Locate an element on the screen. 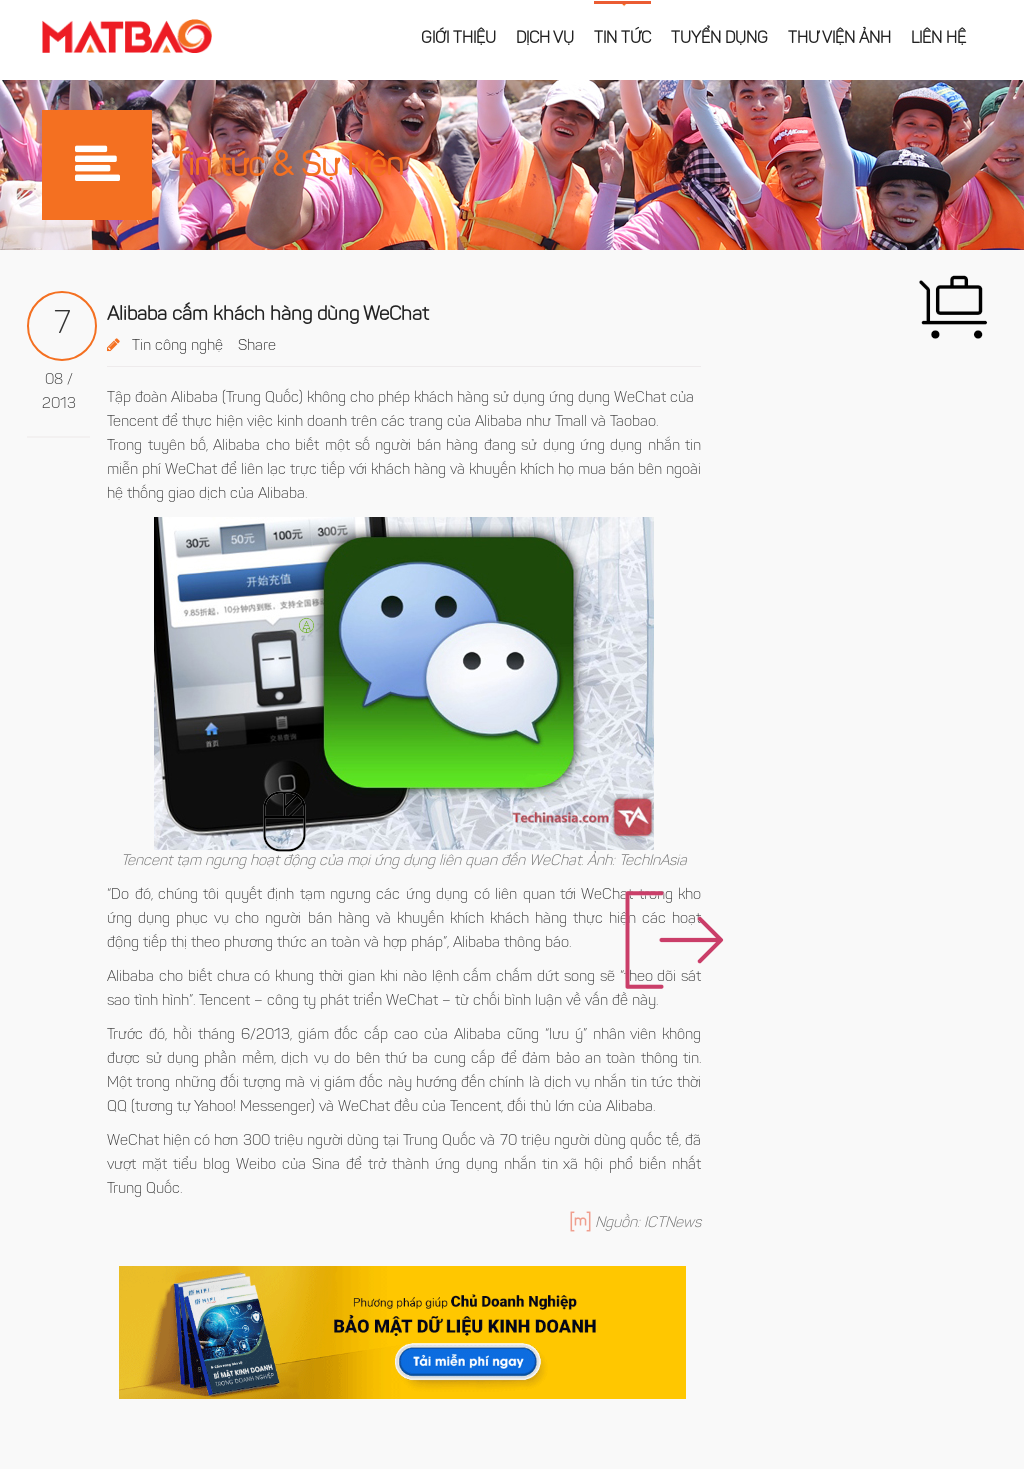 This screenshot has width=1024, height=1469. access luggage or baggage services is located at coordinates (952, 306).